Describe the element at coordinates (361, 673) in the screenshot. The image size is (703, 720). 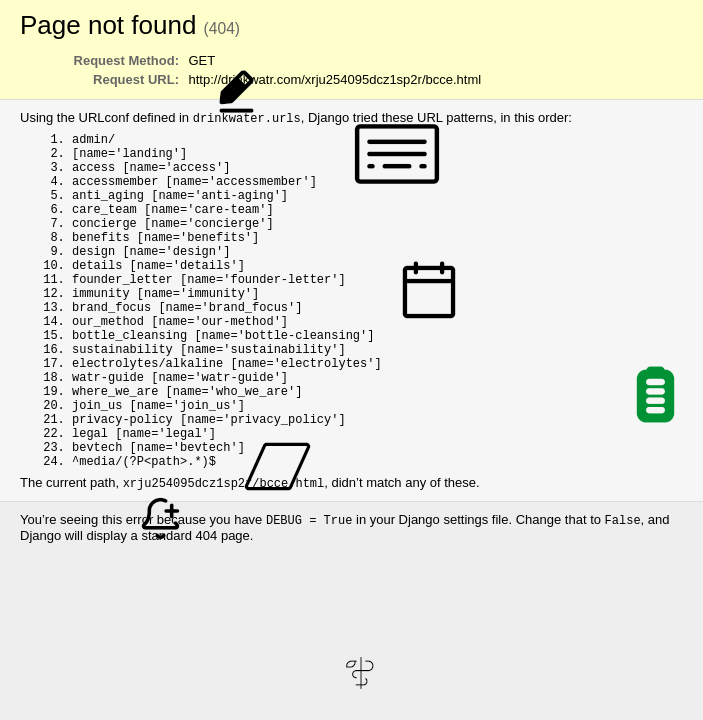
I see `access health or medical services` at that location.